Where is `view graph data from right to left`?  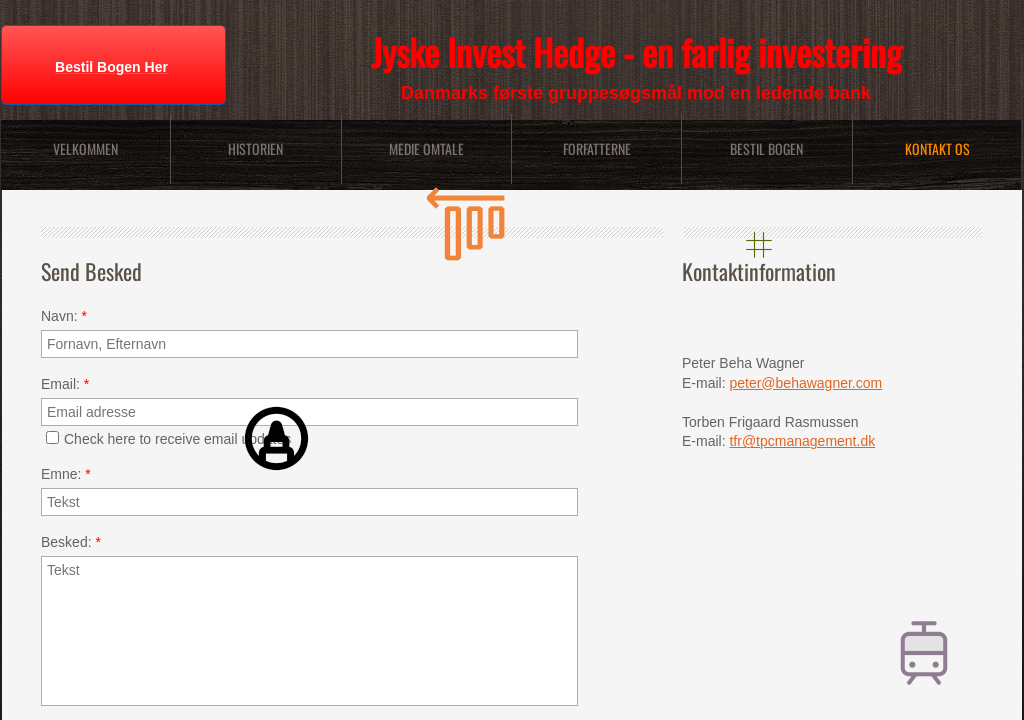
view graph data from right to left is located at coordinates (466, 222).